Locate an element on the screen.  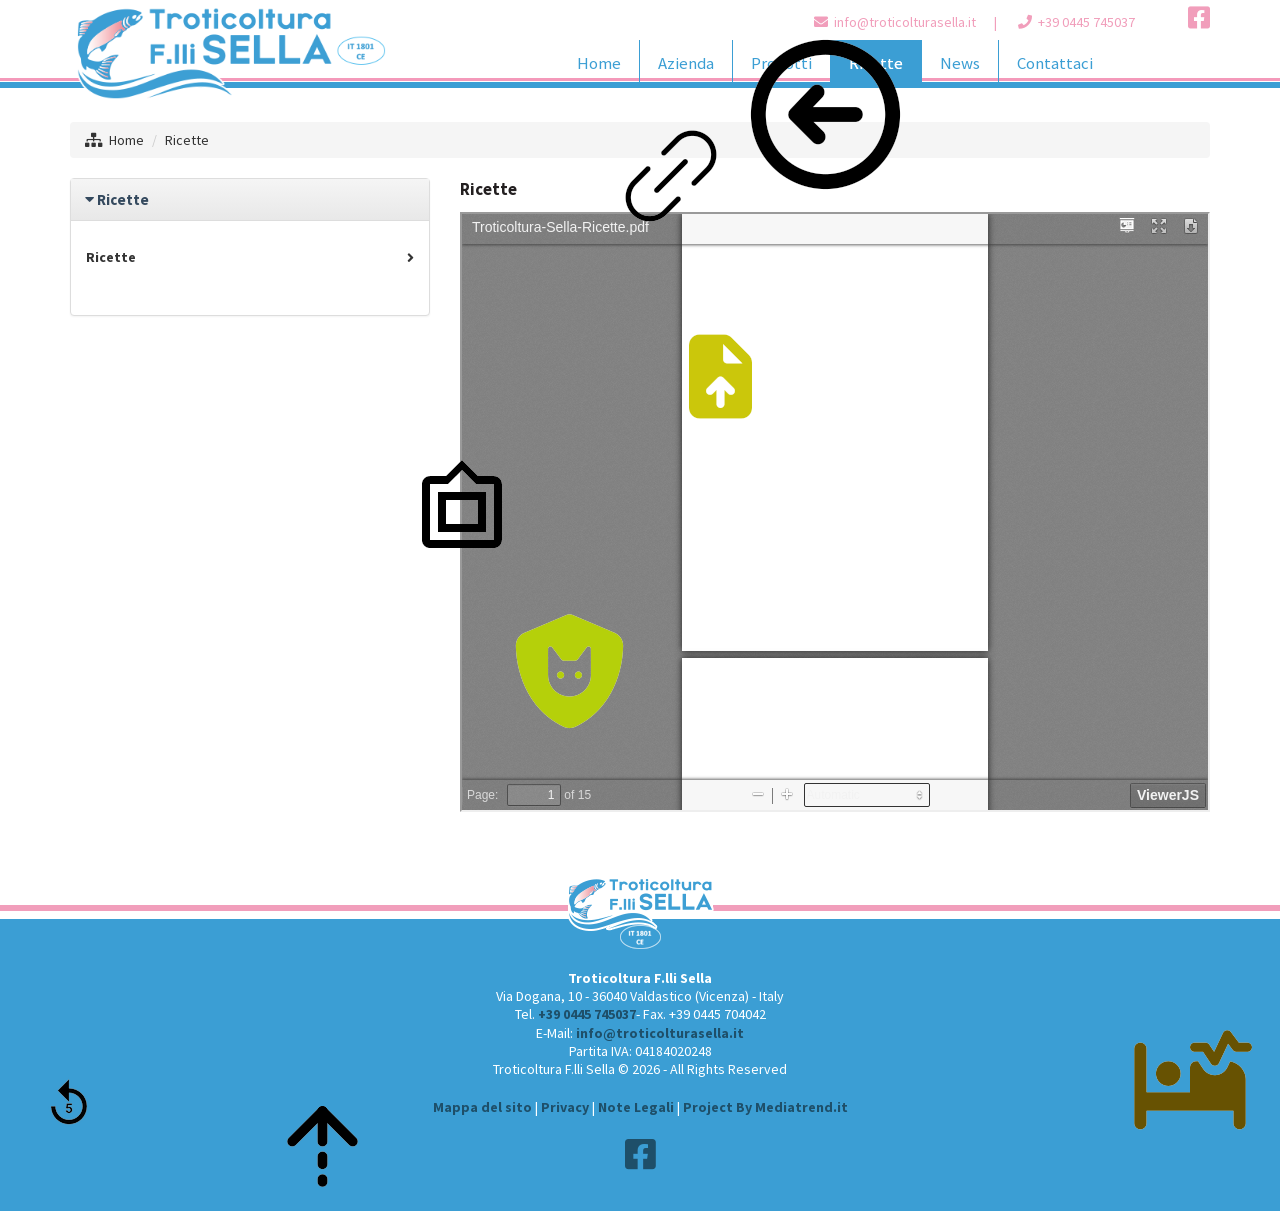
view framed photos or artwork is located at coordinates (462, 508).